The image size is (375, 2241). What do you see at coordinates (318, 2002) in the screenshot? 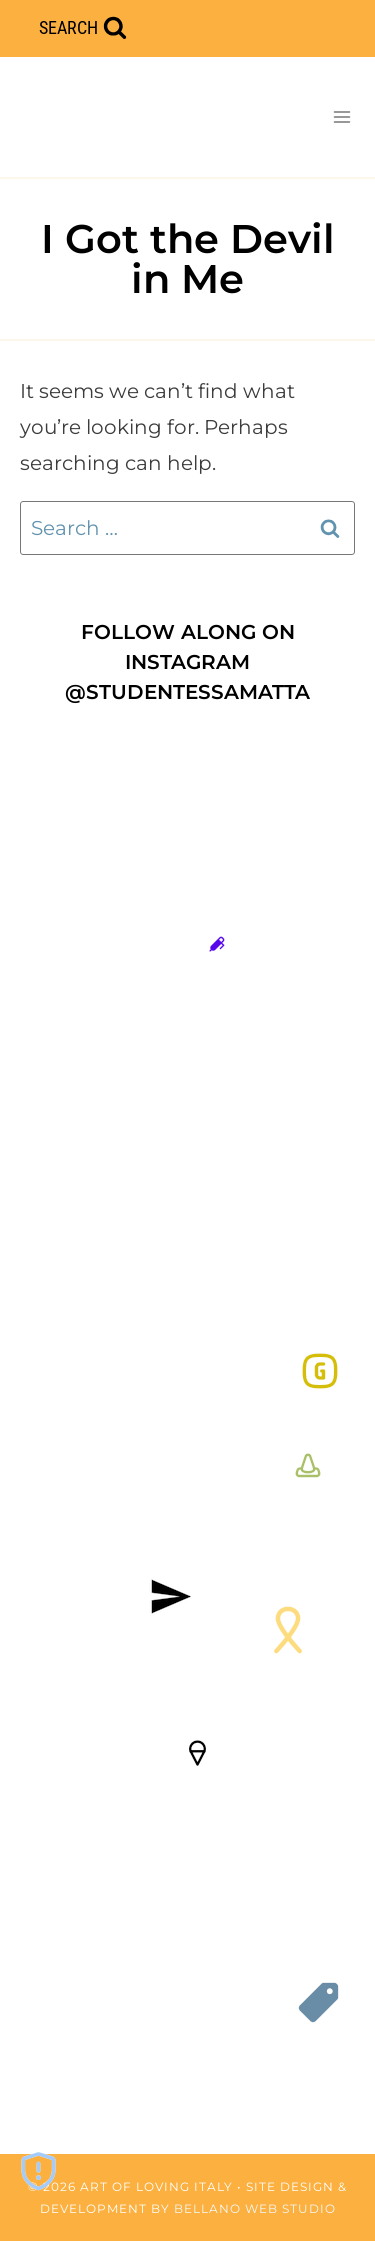
I see `view or apply a discount code` at bounding box center [318, 2002].